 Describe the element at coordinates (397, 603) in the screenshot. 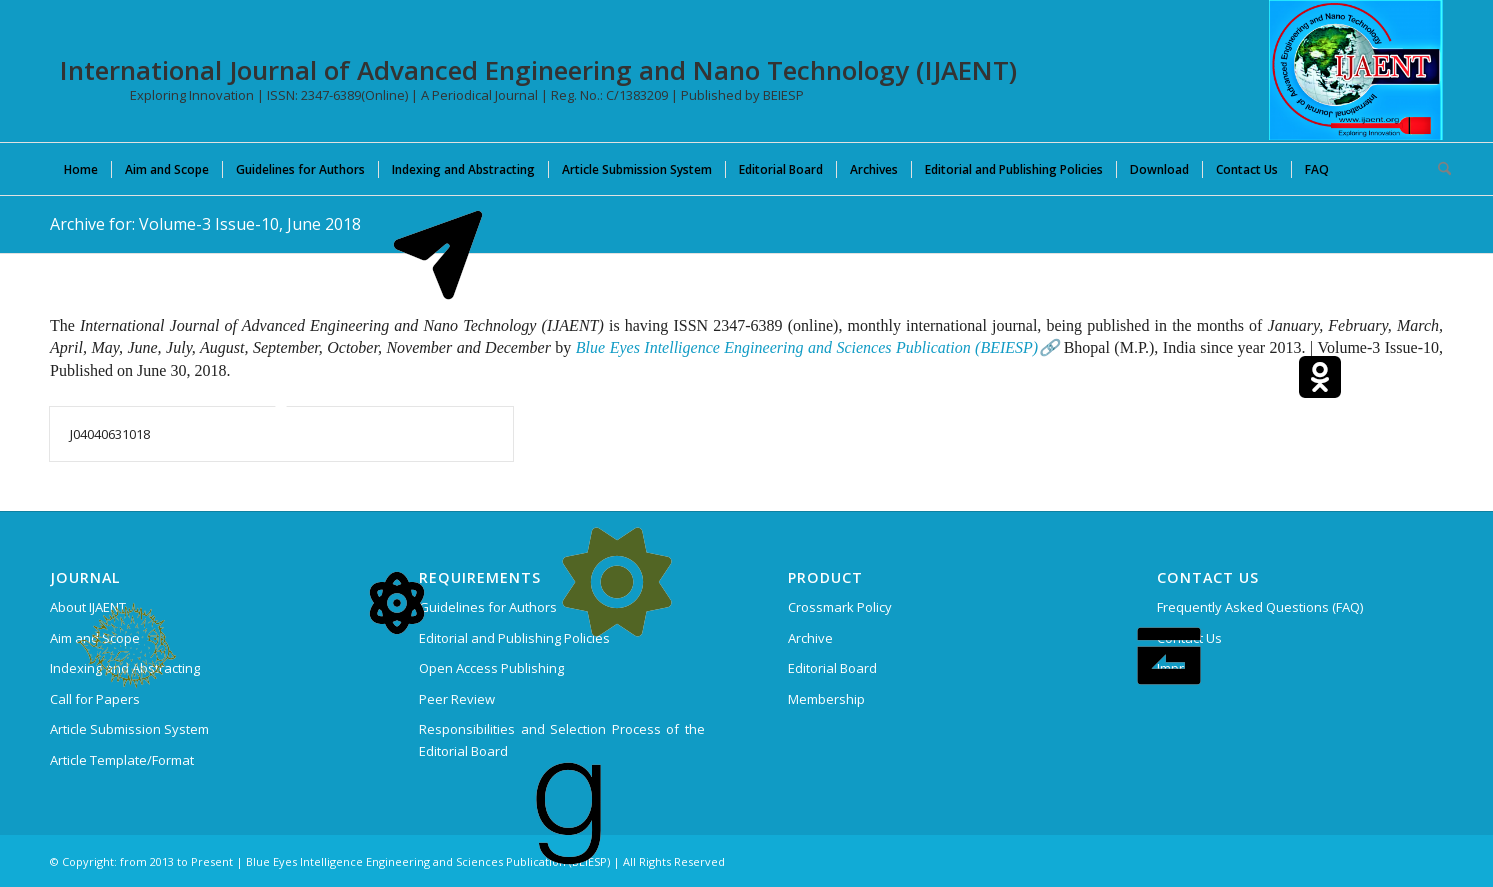

I see `access science or chemistry features` at that location.